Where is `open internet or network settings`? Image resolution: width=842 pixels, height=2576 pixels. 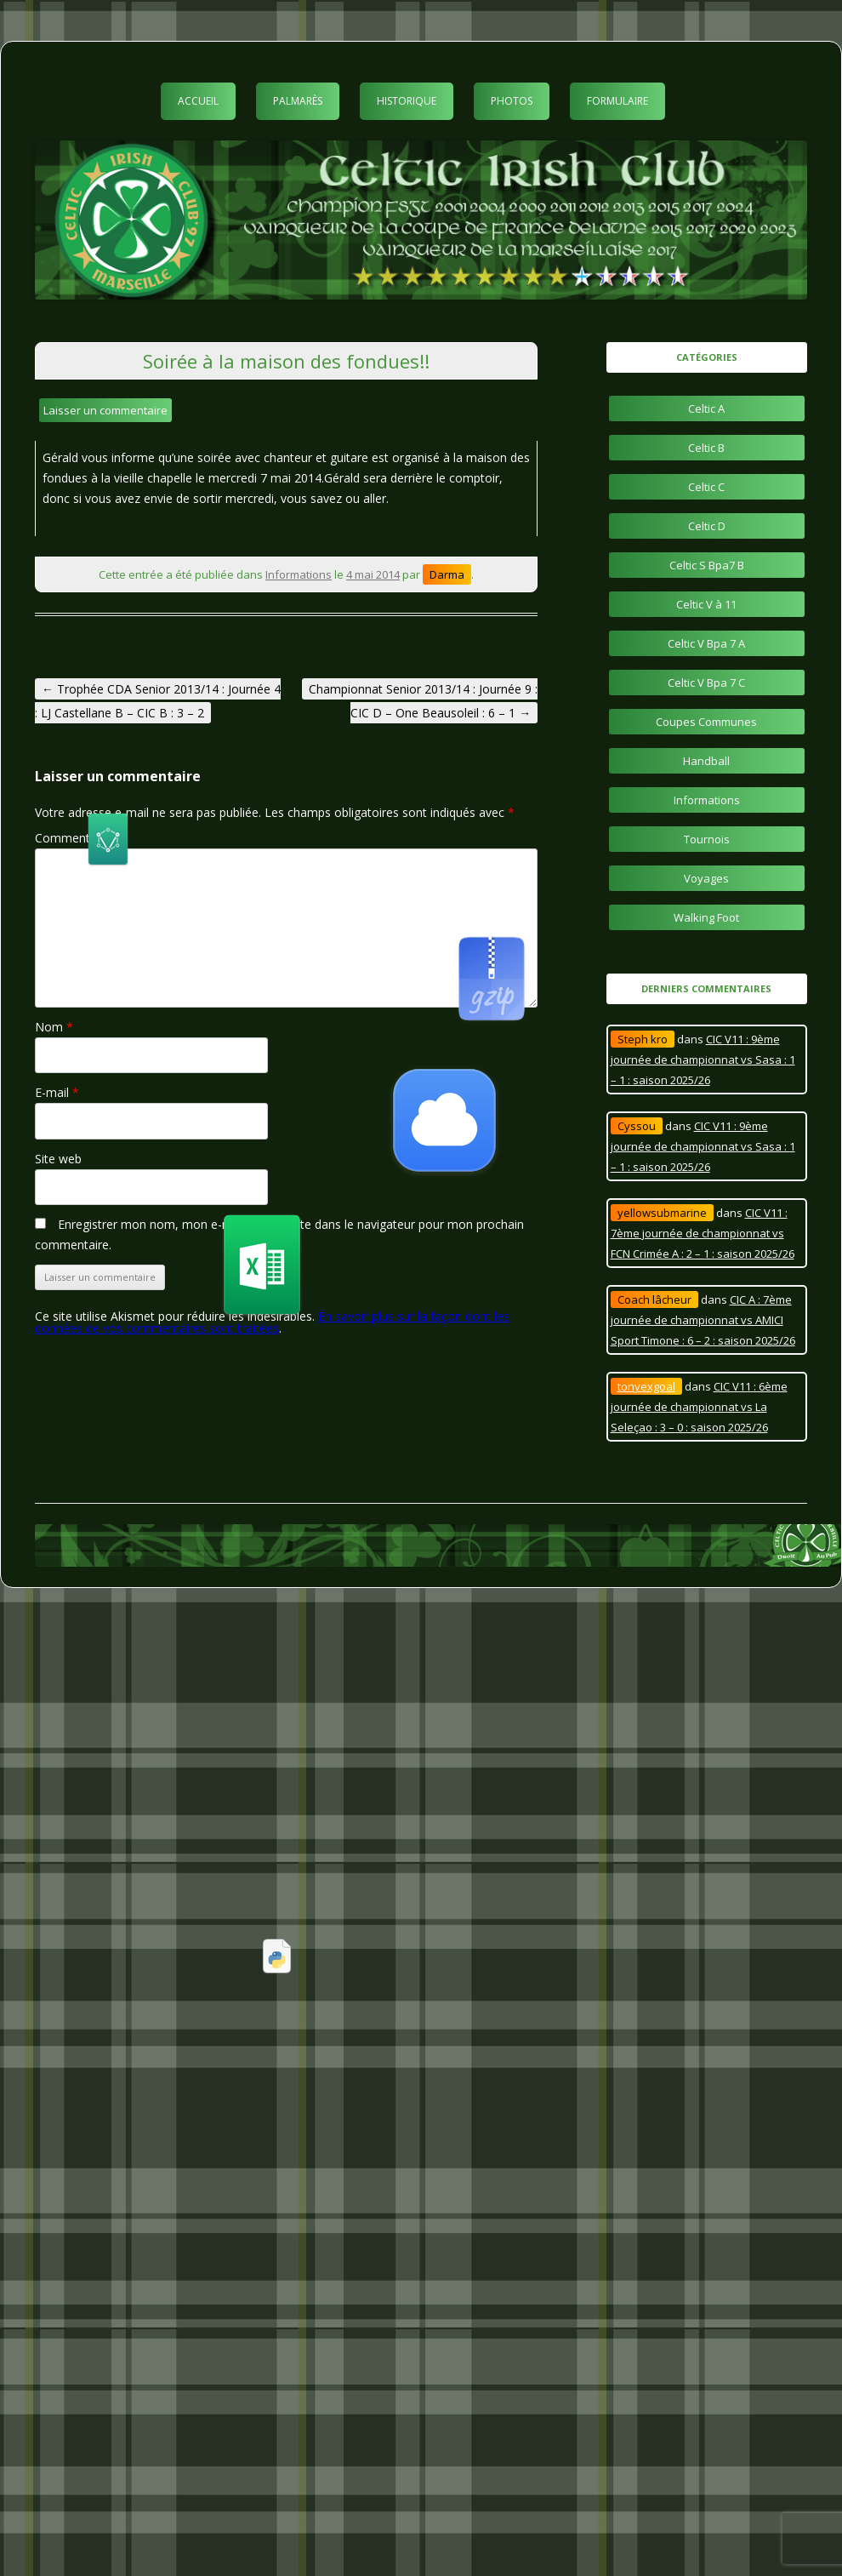
open internet or network settings is located at coordinates (444, 1122).